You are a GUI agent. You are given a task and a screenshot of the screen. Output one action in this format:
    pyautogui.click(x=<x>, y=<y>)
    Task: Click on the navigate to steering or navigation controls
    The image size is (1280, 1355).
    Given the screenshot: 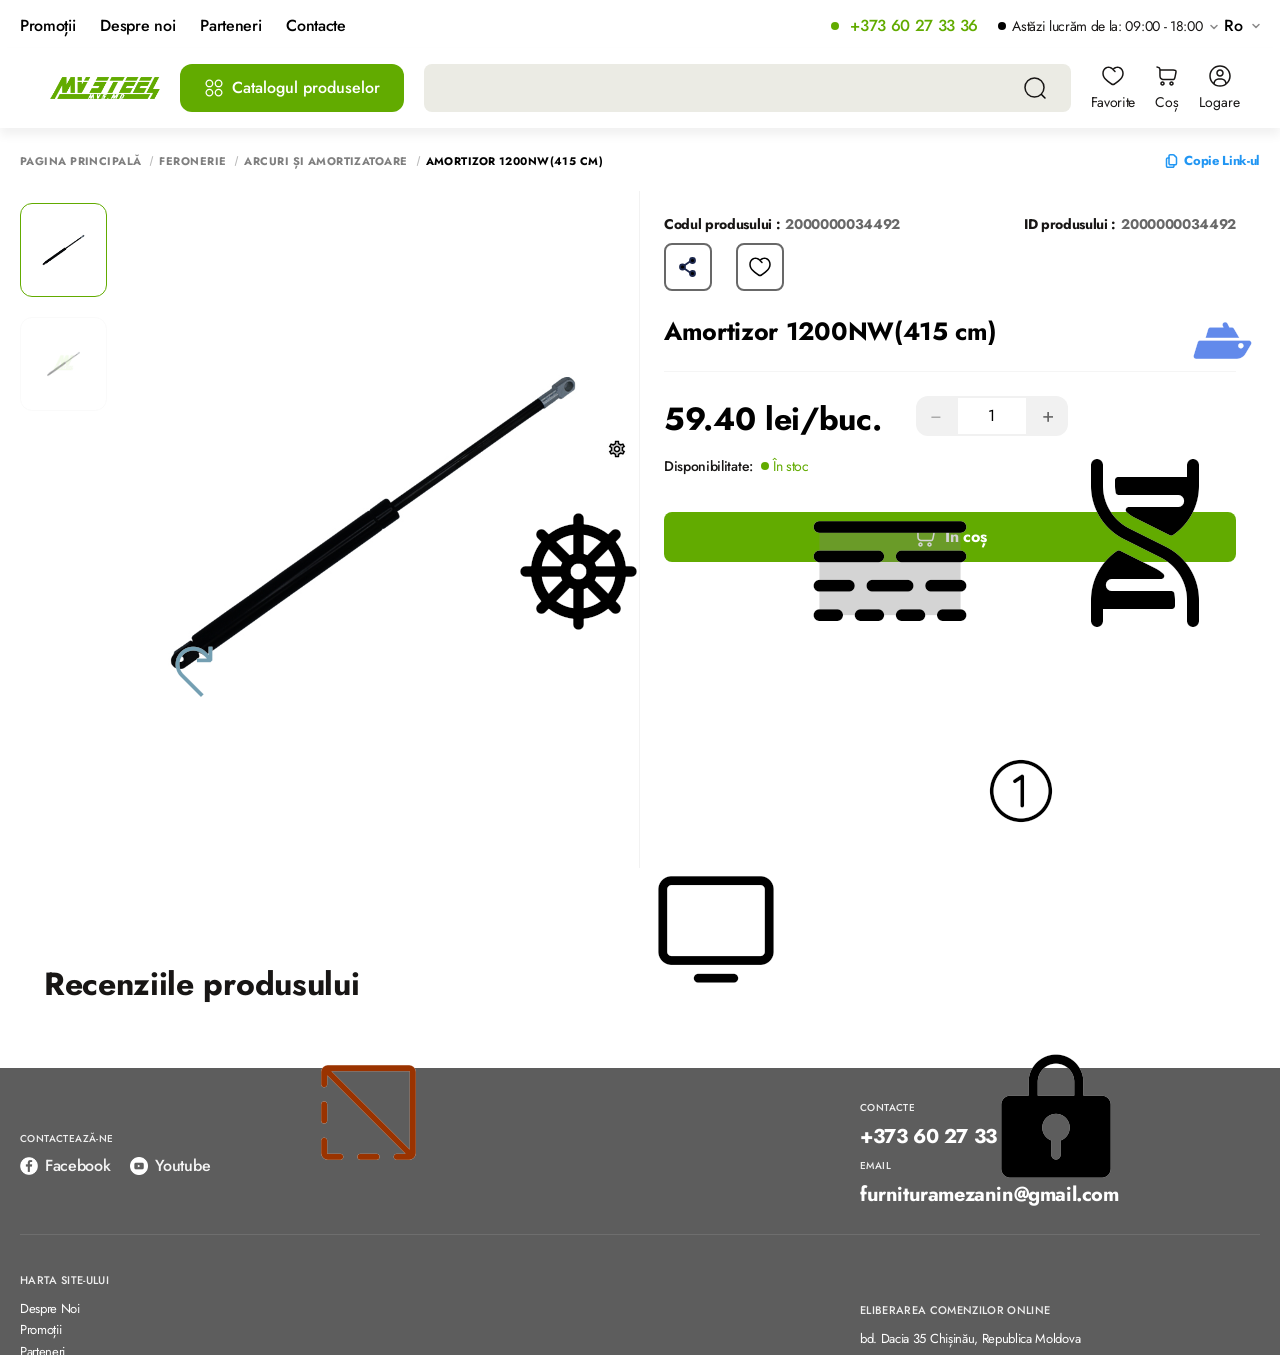 What is the action you would take?
    pyautogui.click(x=578, y=571)
    